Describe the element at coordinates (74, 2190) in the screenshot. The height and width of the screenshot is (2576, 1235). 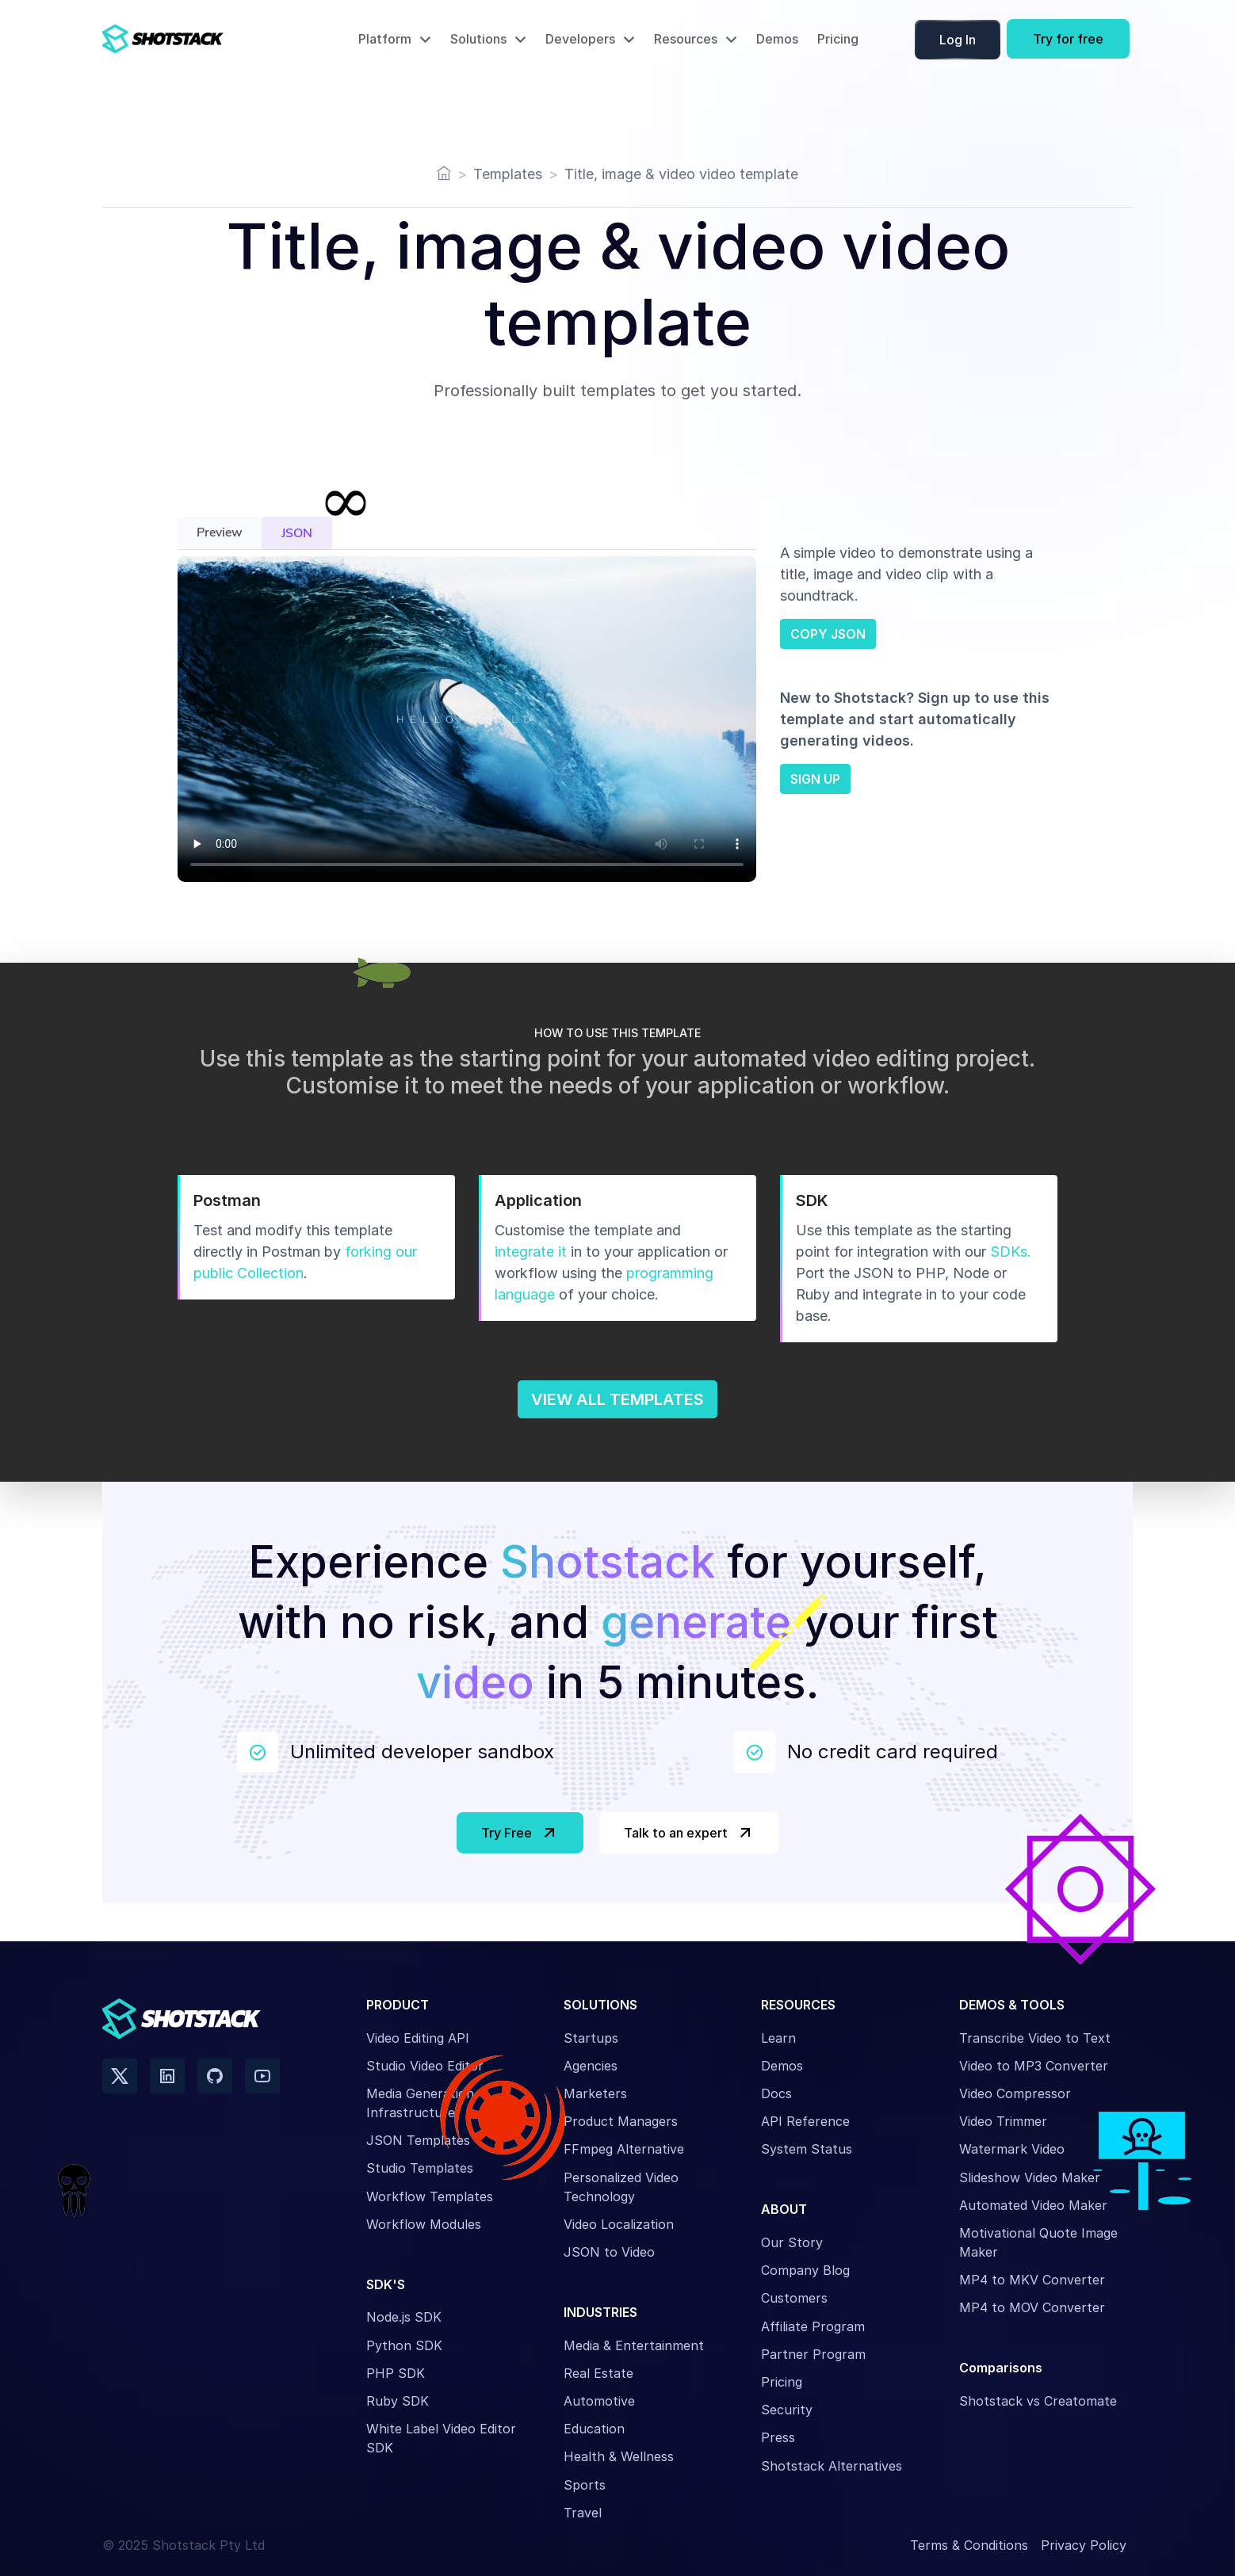
I see `indicates danger or deadly hazard in game` at that location.